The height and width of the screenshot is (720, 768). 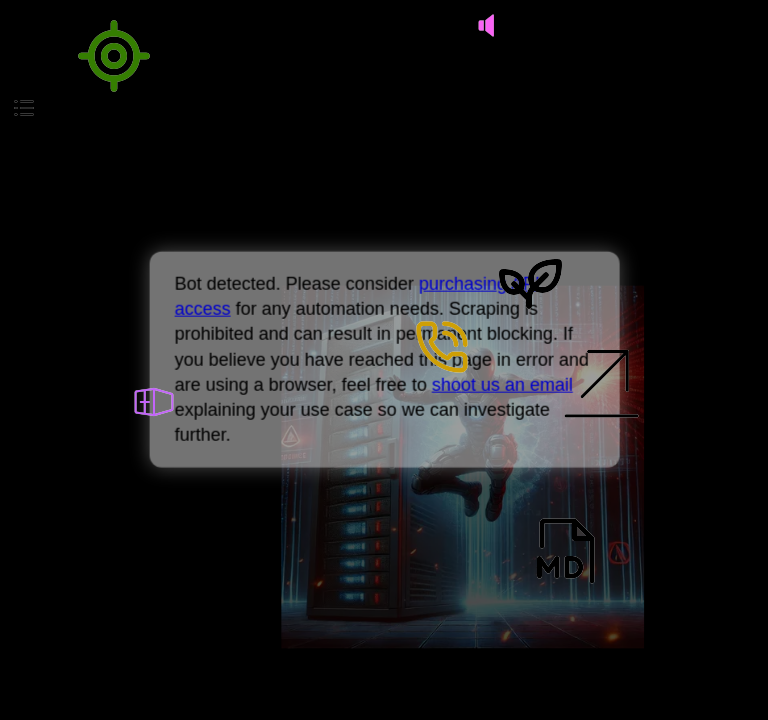 What do you see at coordinates (601, 380) in the screenshot?
I see `open link in new tab or window` at bounding box center [601, 380].